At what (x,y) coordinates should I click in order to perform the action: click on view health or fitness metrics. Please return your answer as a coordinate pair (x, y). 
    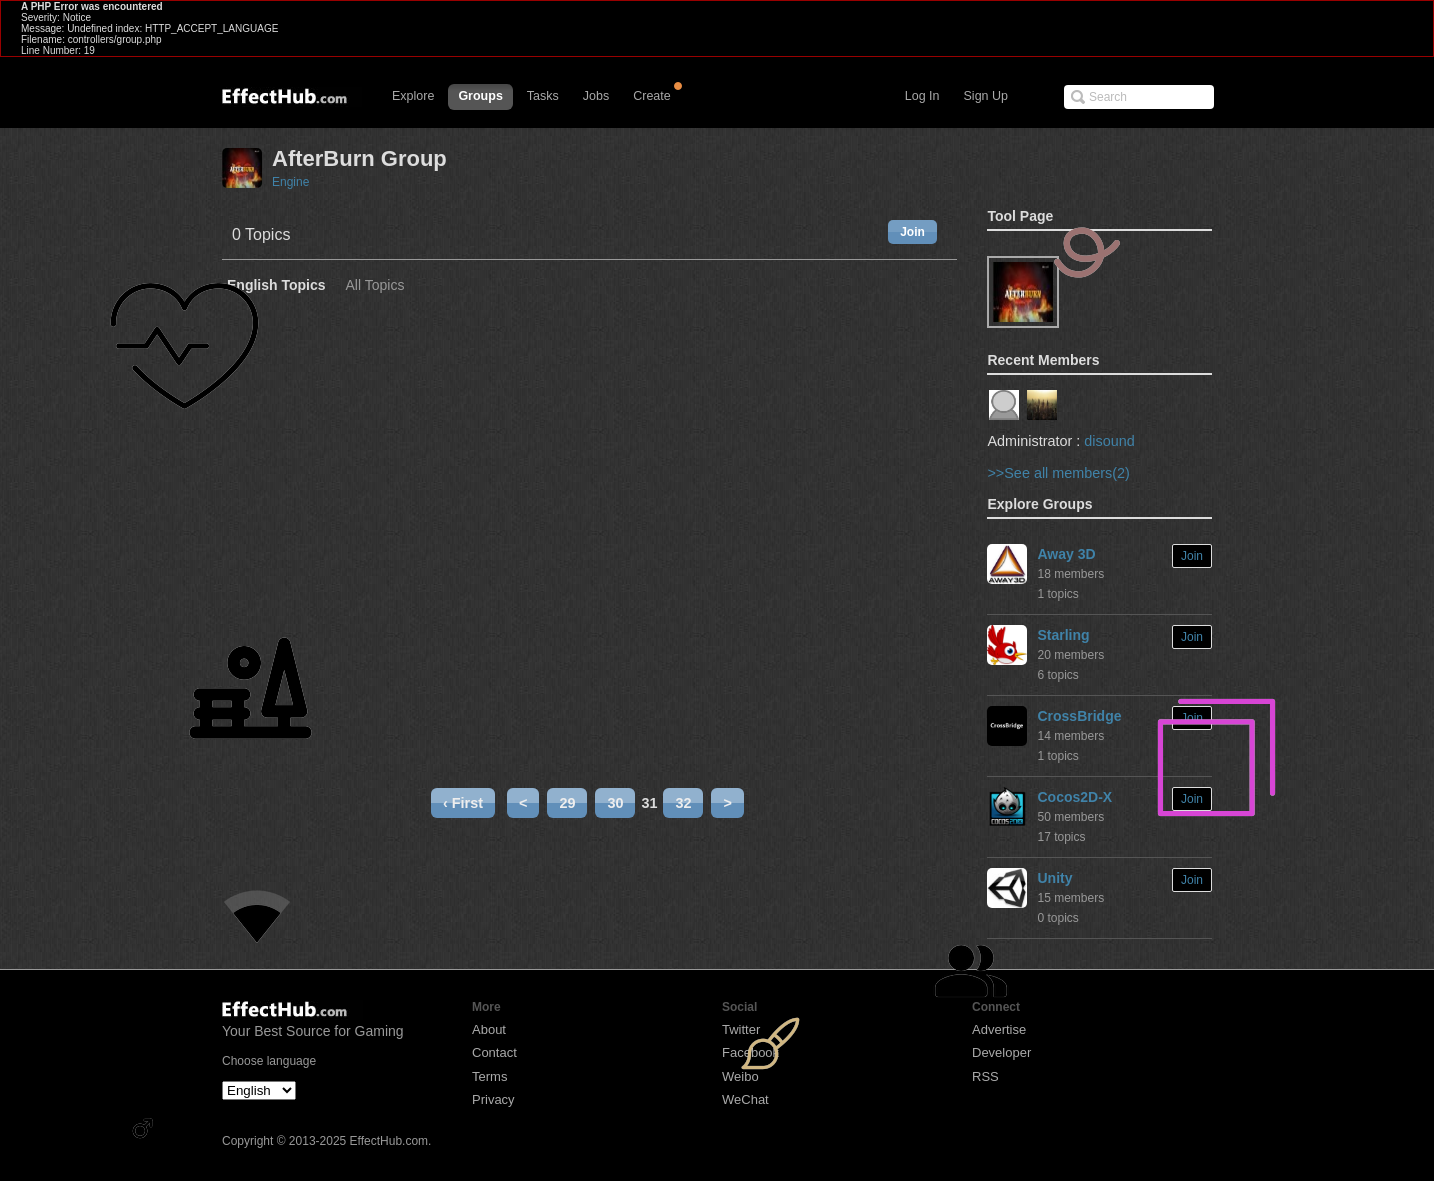
    Looking at the image, I should click on (184, 340).